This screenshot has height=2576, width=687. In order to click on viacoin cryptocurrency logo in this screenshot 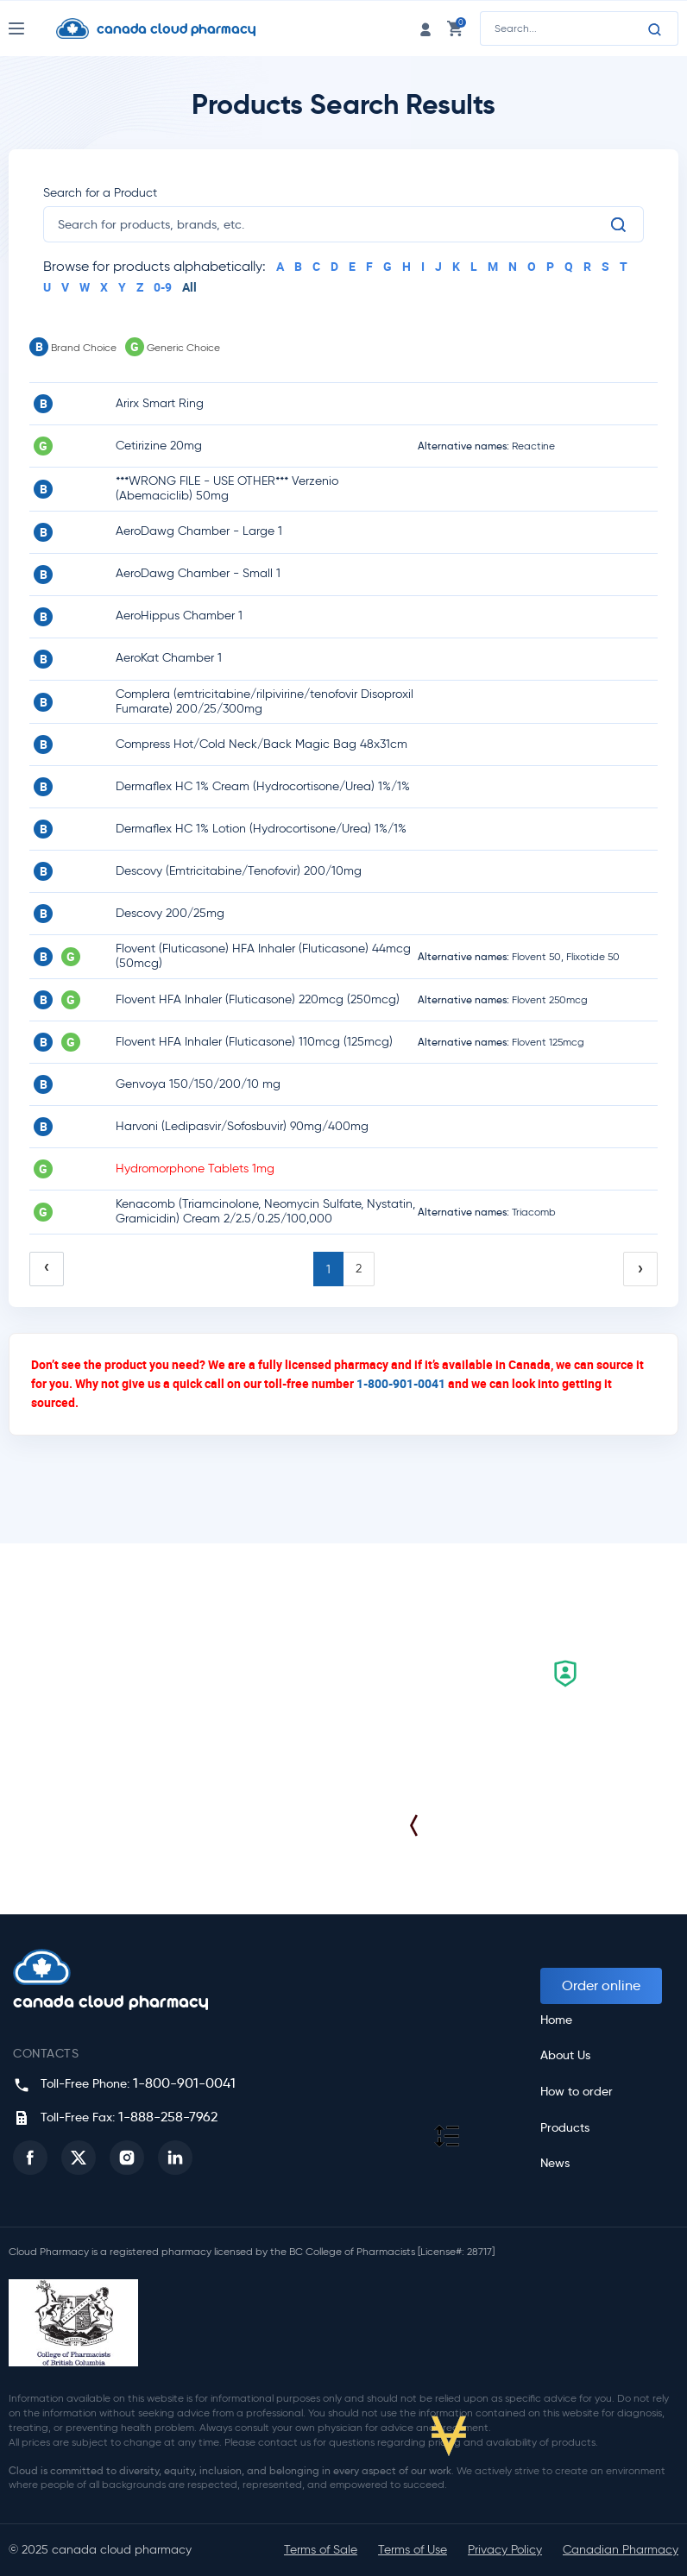, I will do `click(449, 2436)`.